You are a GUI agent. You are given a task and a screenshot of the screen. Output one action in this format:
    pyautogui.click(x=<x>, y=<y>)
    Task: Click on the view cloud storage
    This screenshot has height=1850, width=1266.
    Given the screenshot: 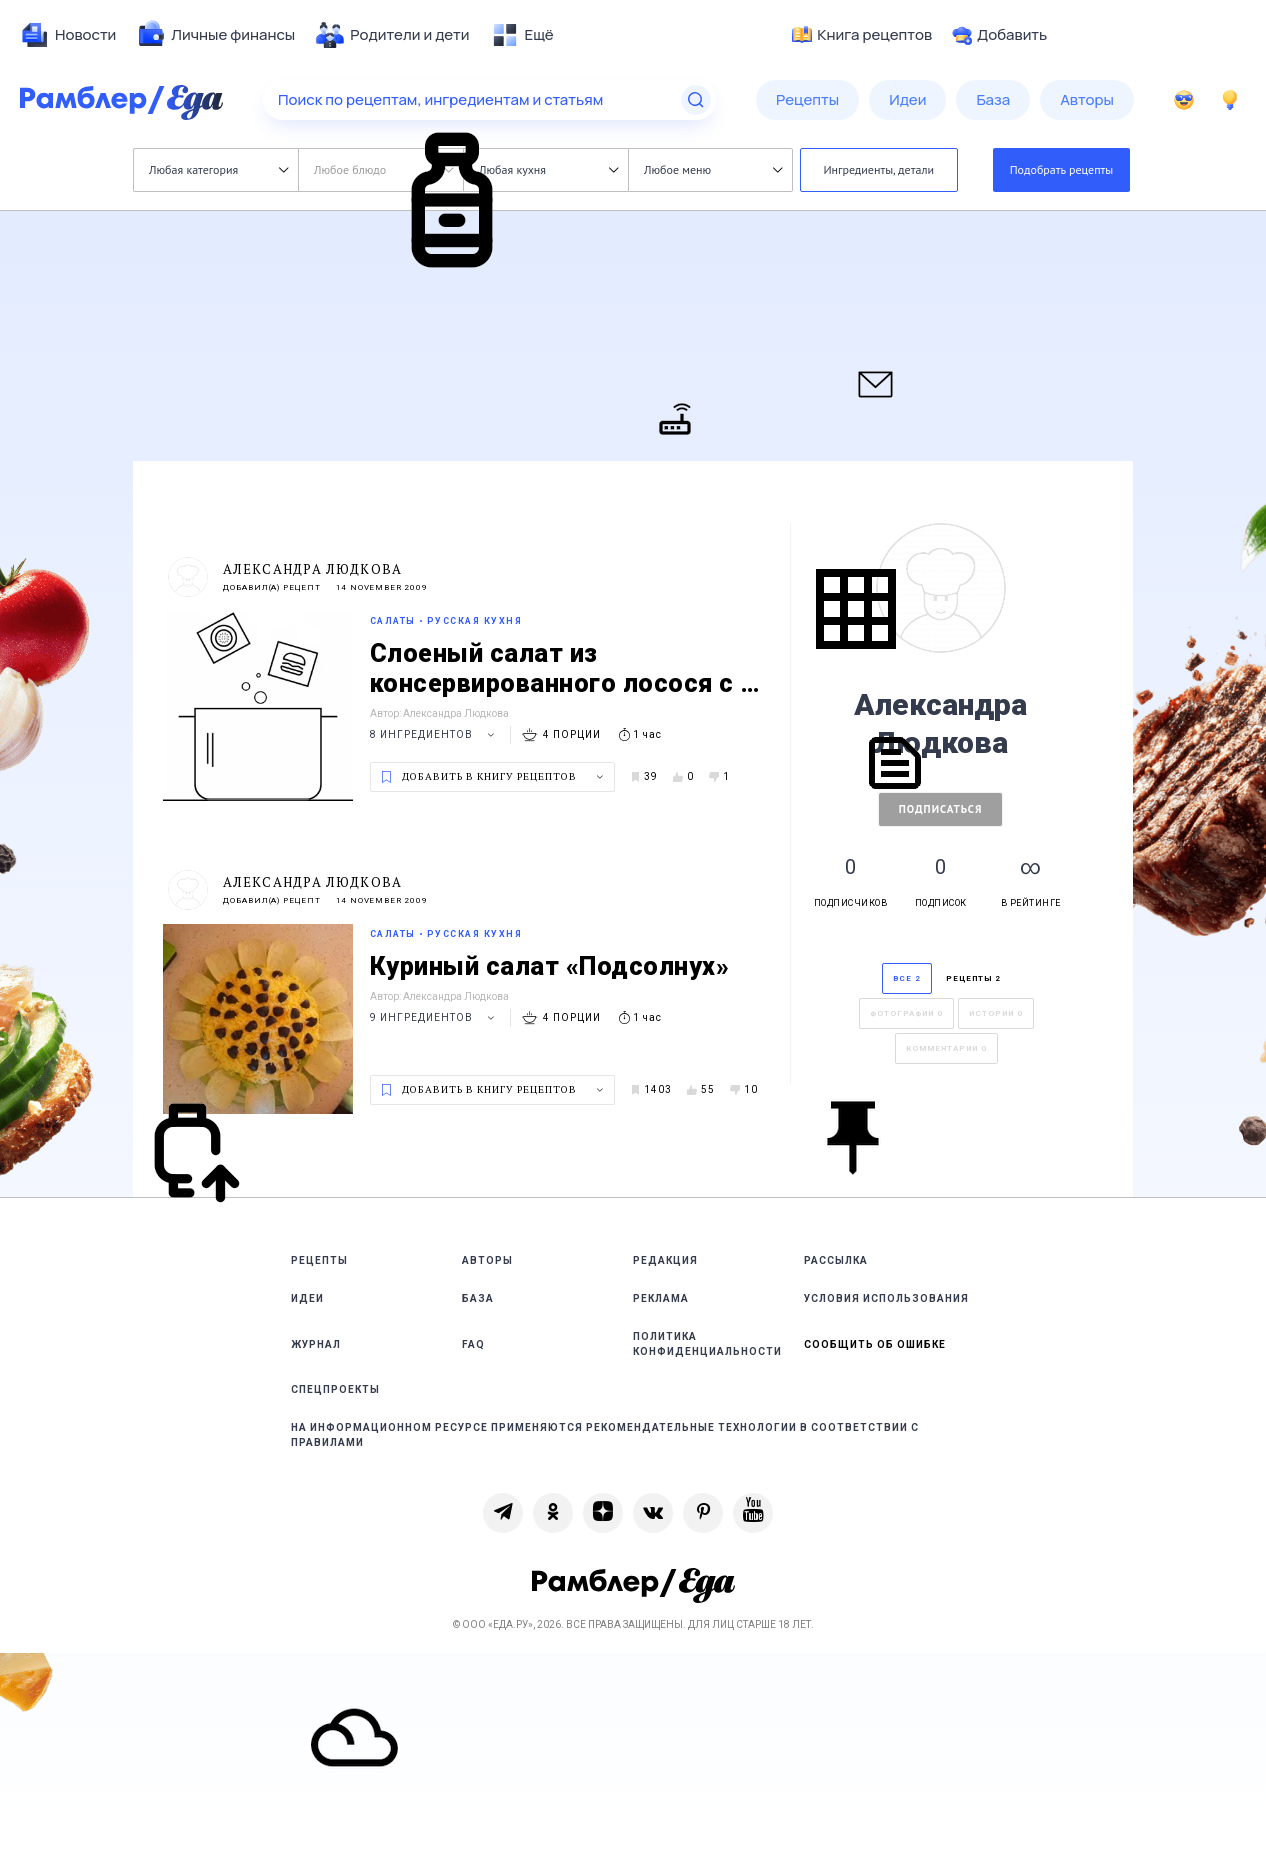 What is the action you would take?
    pyautogui.click(x=354, y=1737)
    